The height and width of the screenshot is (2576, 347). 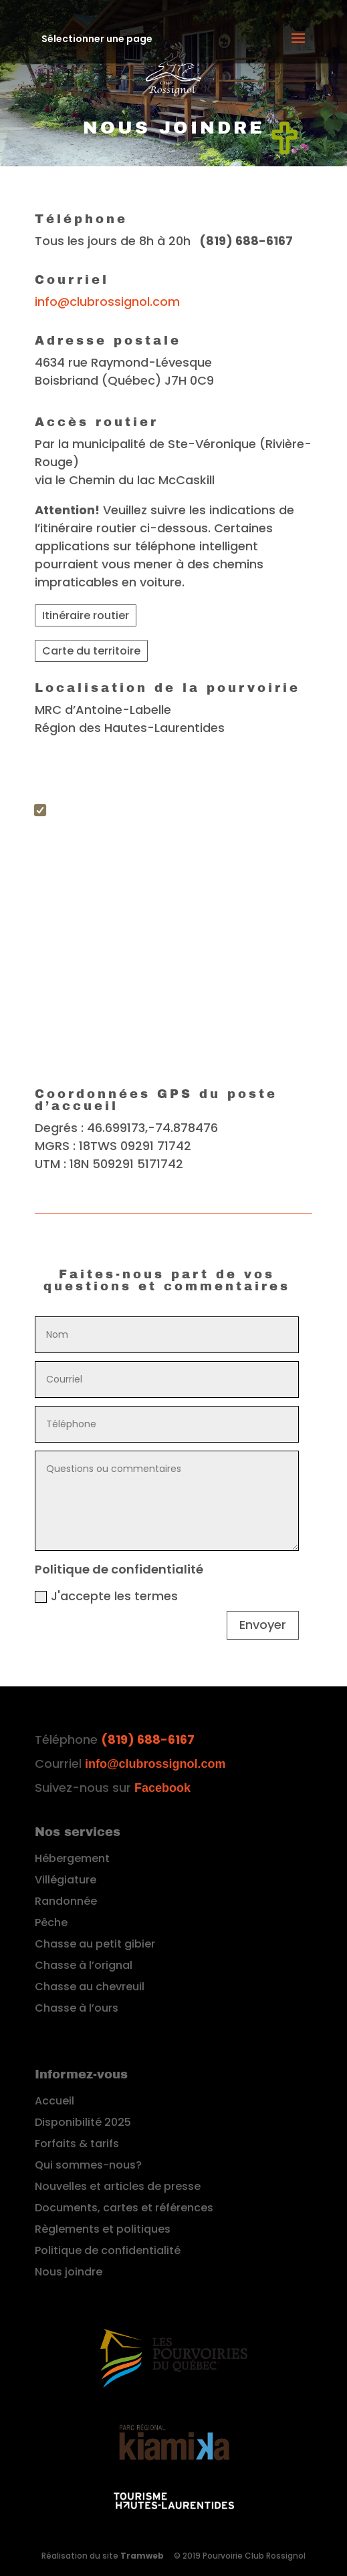 What do you see at coordinates (40, 810) in the screenshot?
I see `mark task as complete` at bounding box center [40, 810].